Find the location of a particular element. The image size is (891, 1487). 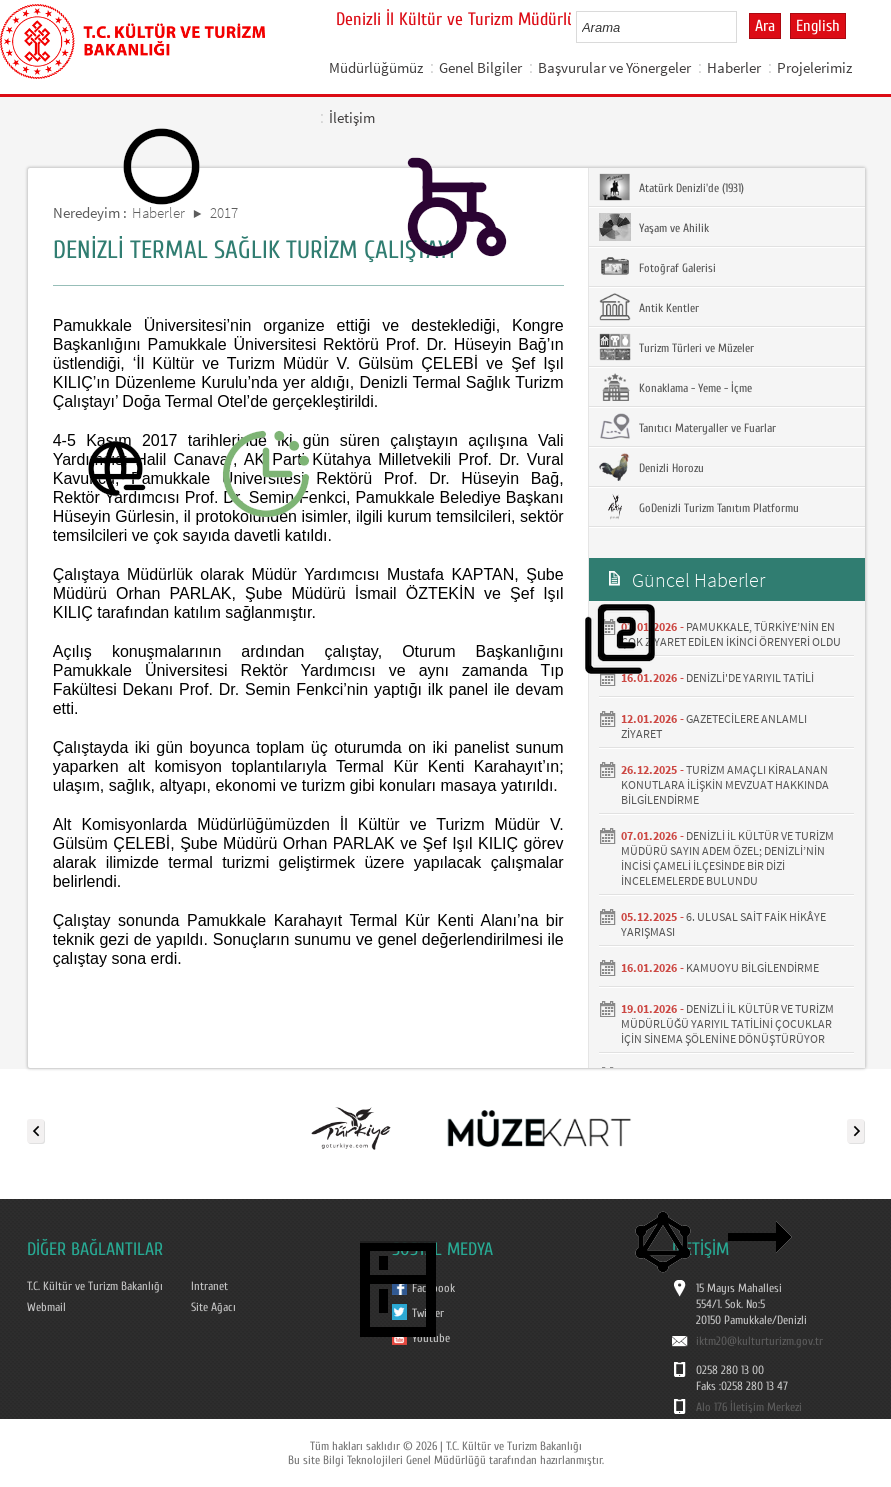

indicates 0% progress or empty state is located at coordinates (161, 166).